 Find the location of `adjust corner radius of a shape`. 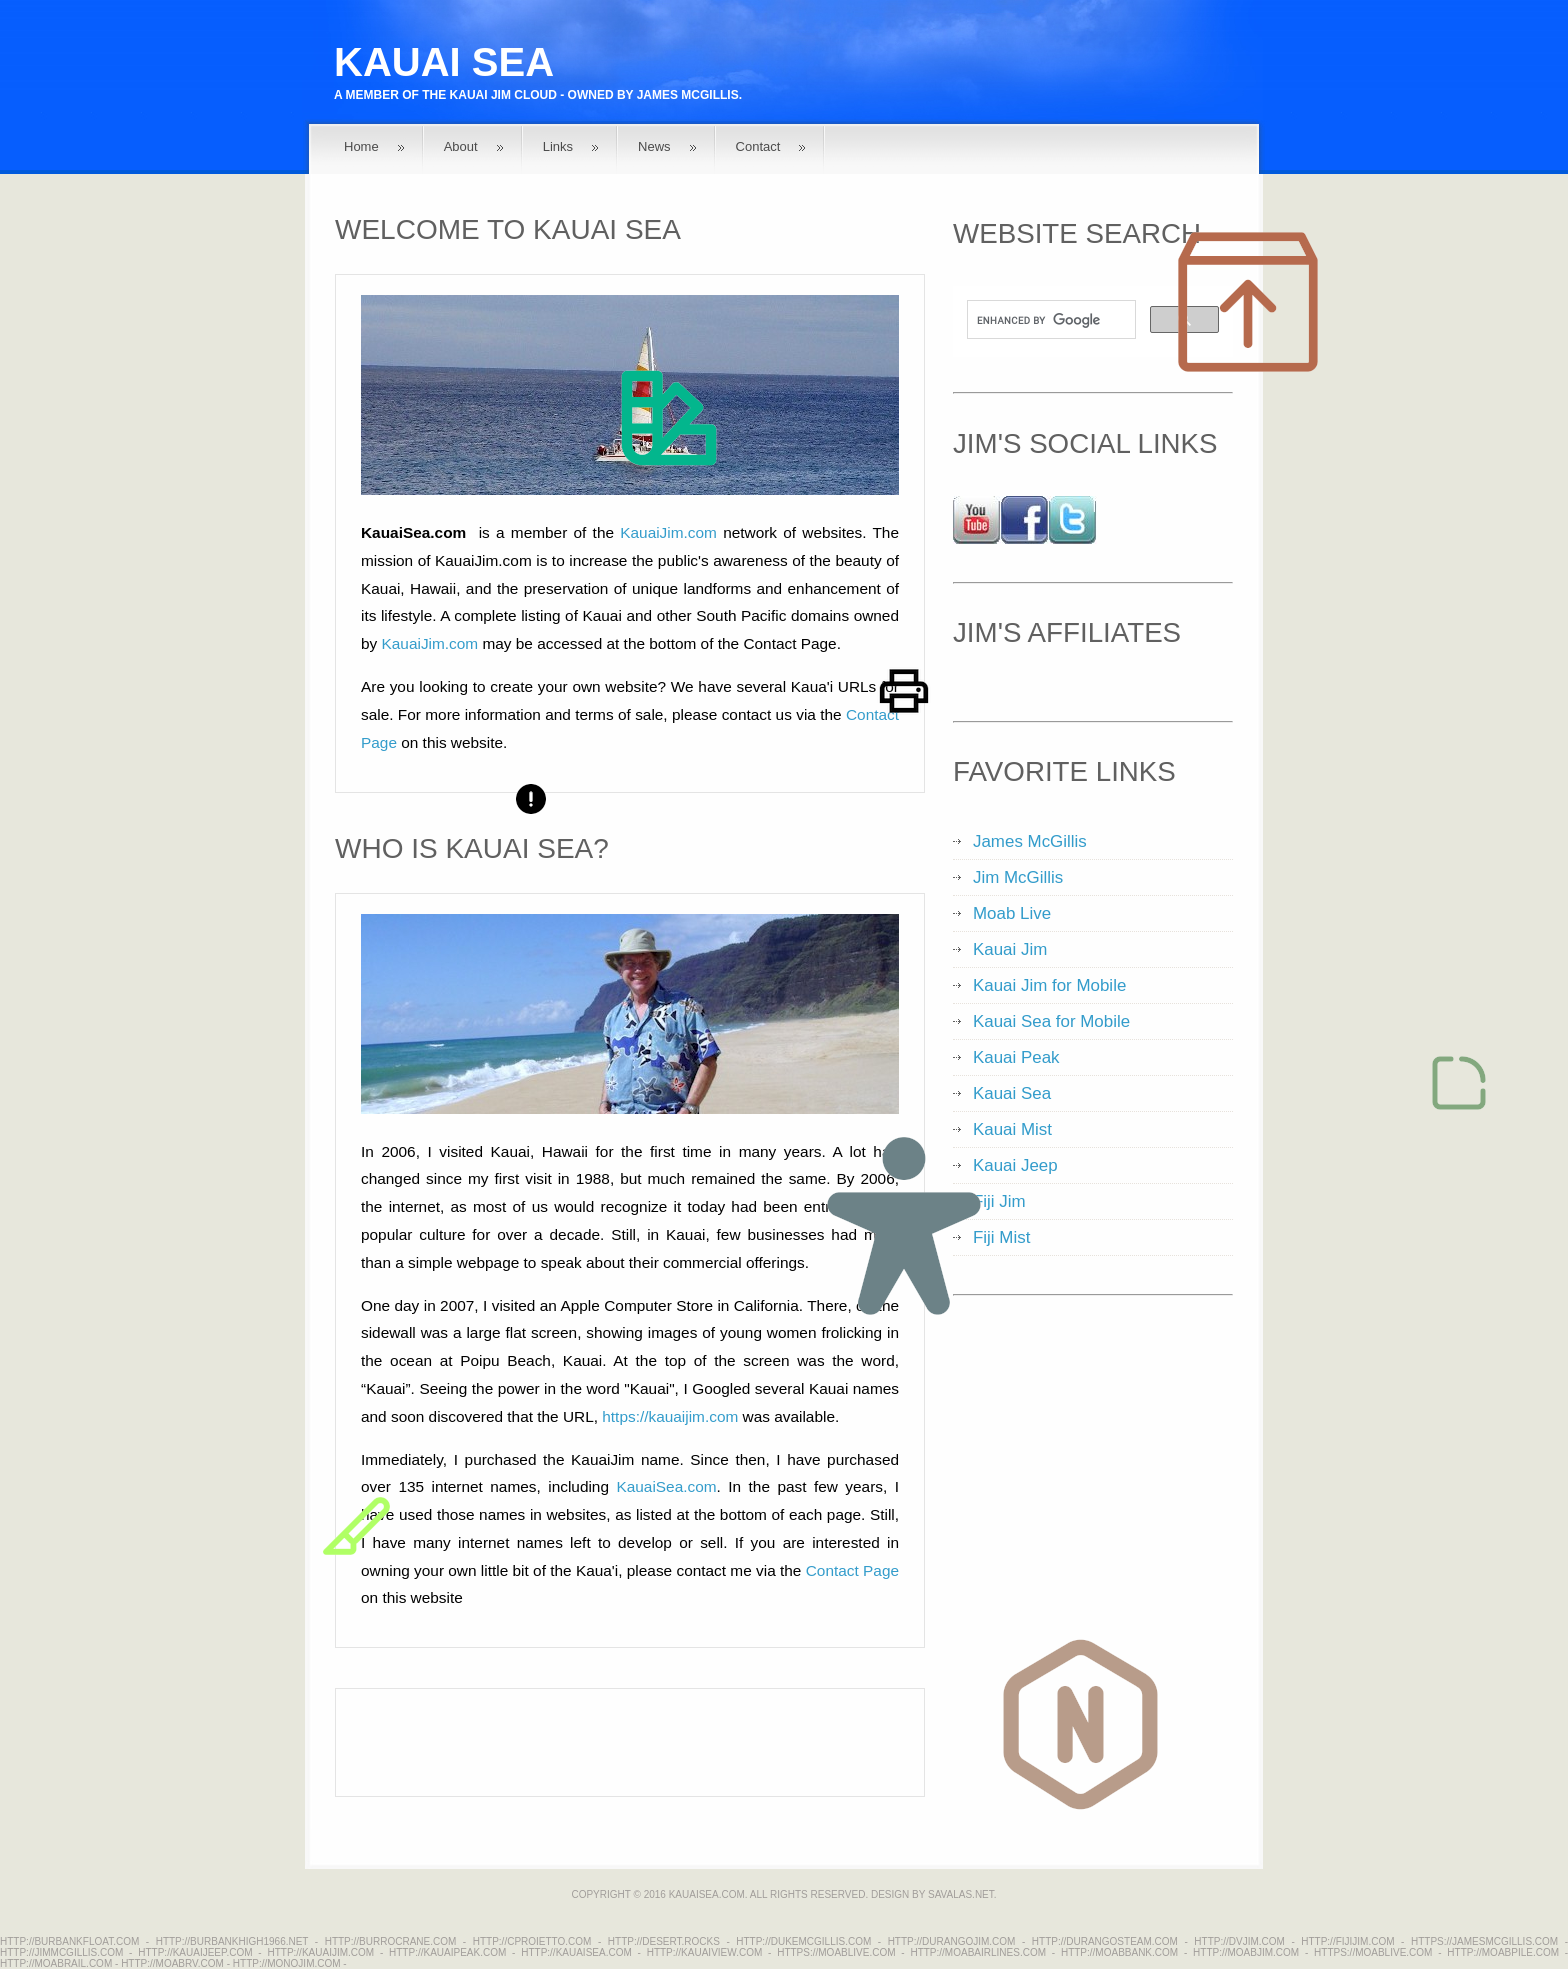

adjust corner radius of a shape is located at coordinates (1459, 1083).